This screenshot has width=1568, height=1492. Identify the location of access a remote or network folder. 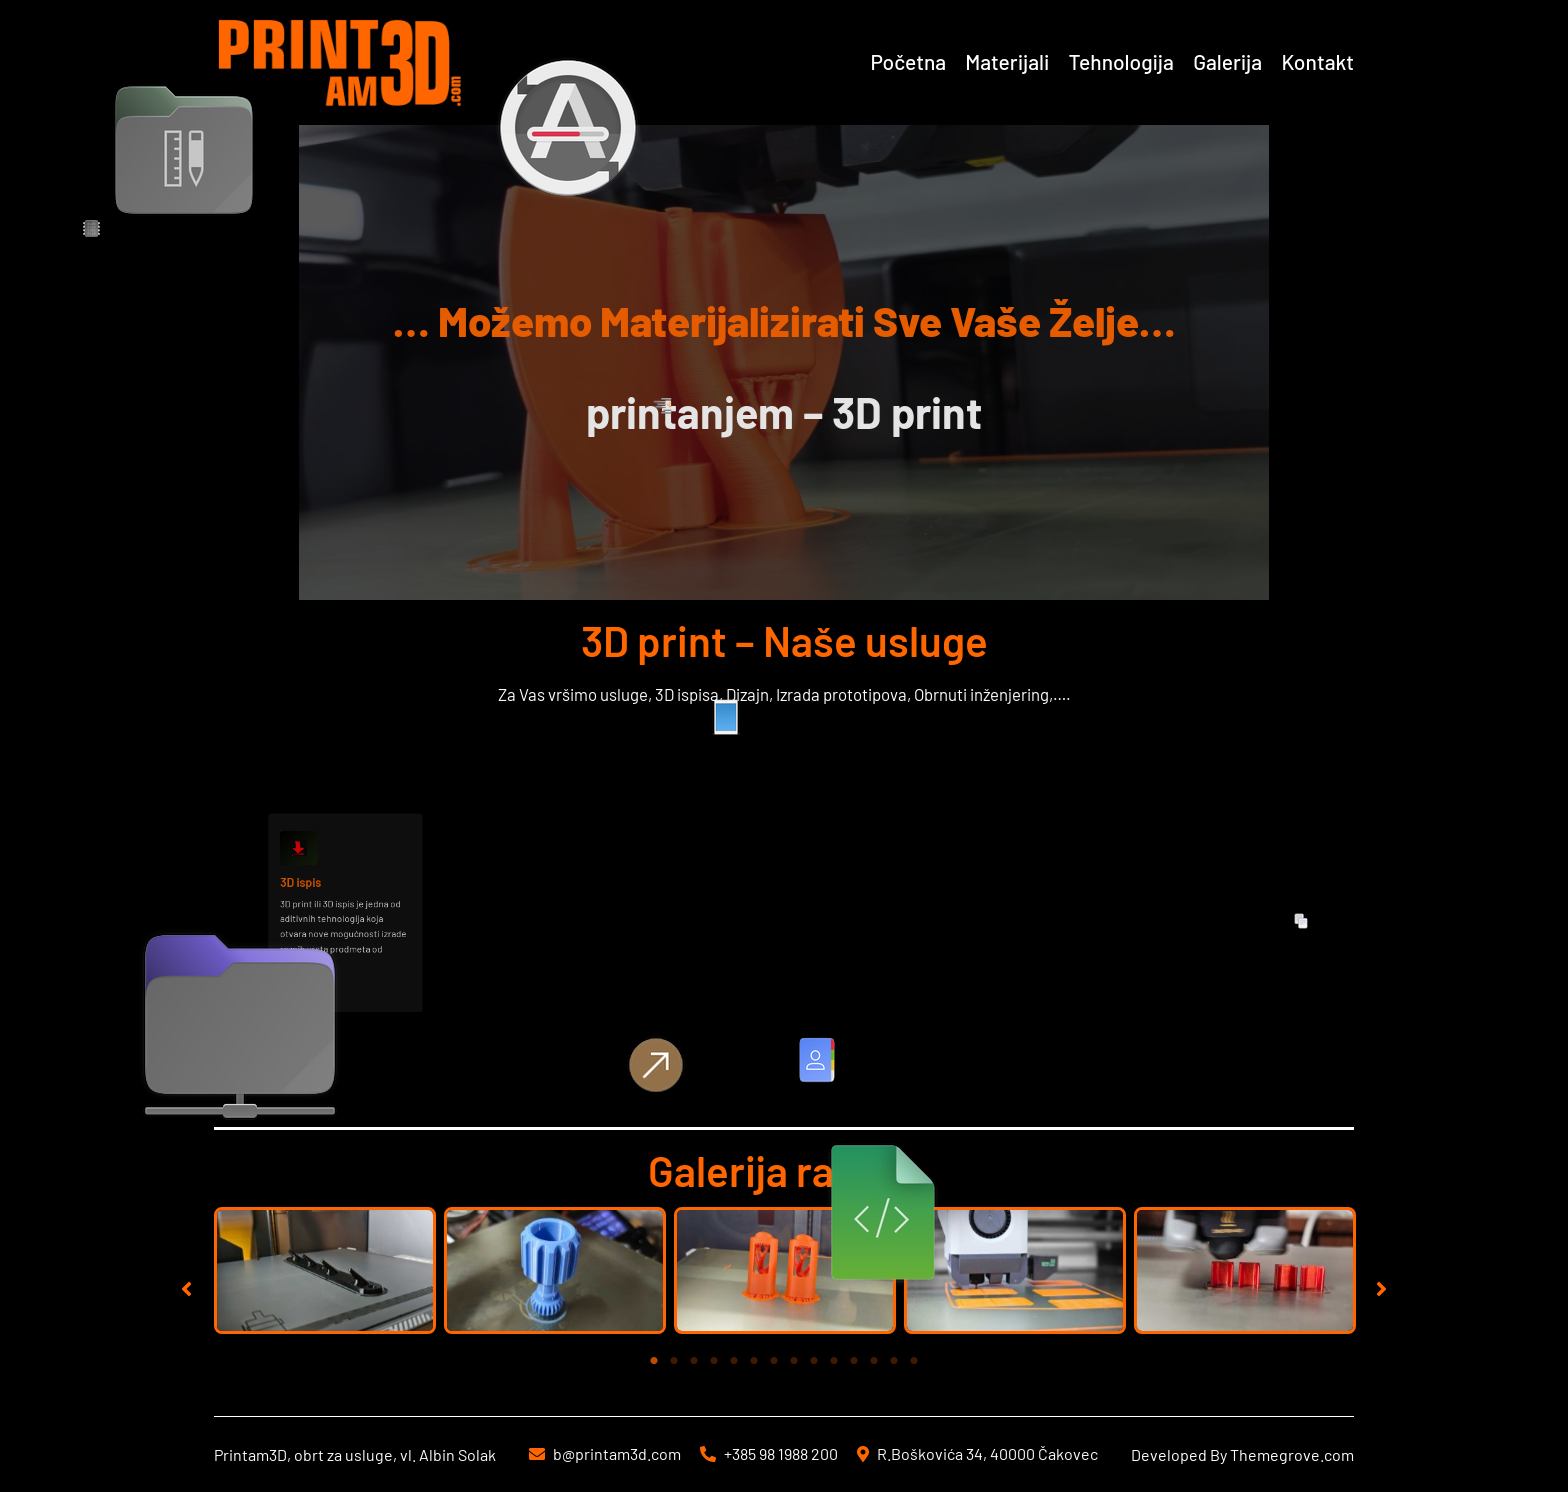
(240, 1023).